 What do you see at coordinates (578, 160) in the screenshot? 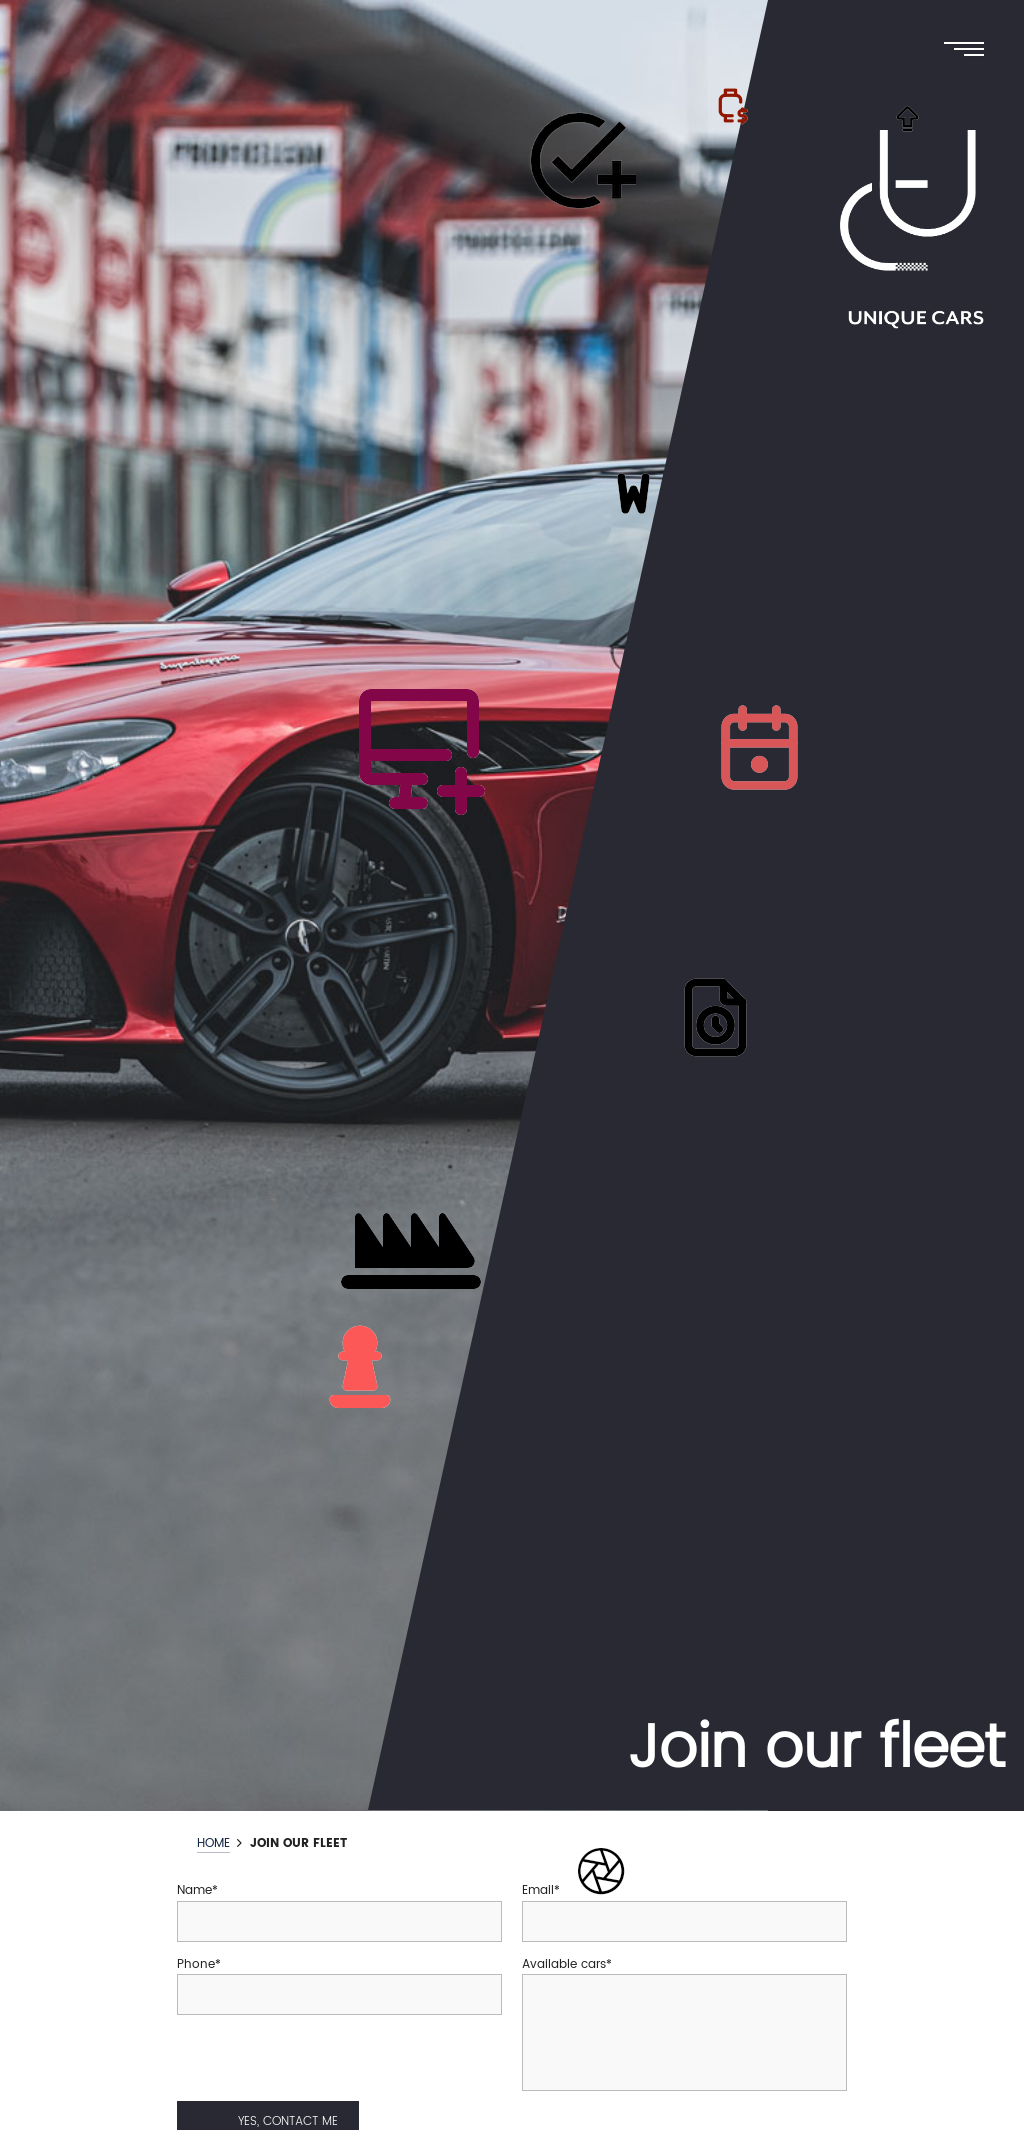
I see `add a new task to your list` at bounding box center [578, 160].